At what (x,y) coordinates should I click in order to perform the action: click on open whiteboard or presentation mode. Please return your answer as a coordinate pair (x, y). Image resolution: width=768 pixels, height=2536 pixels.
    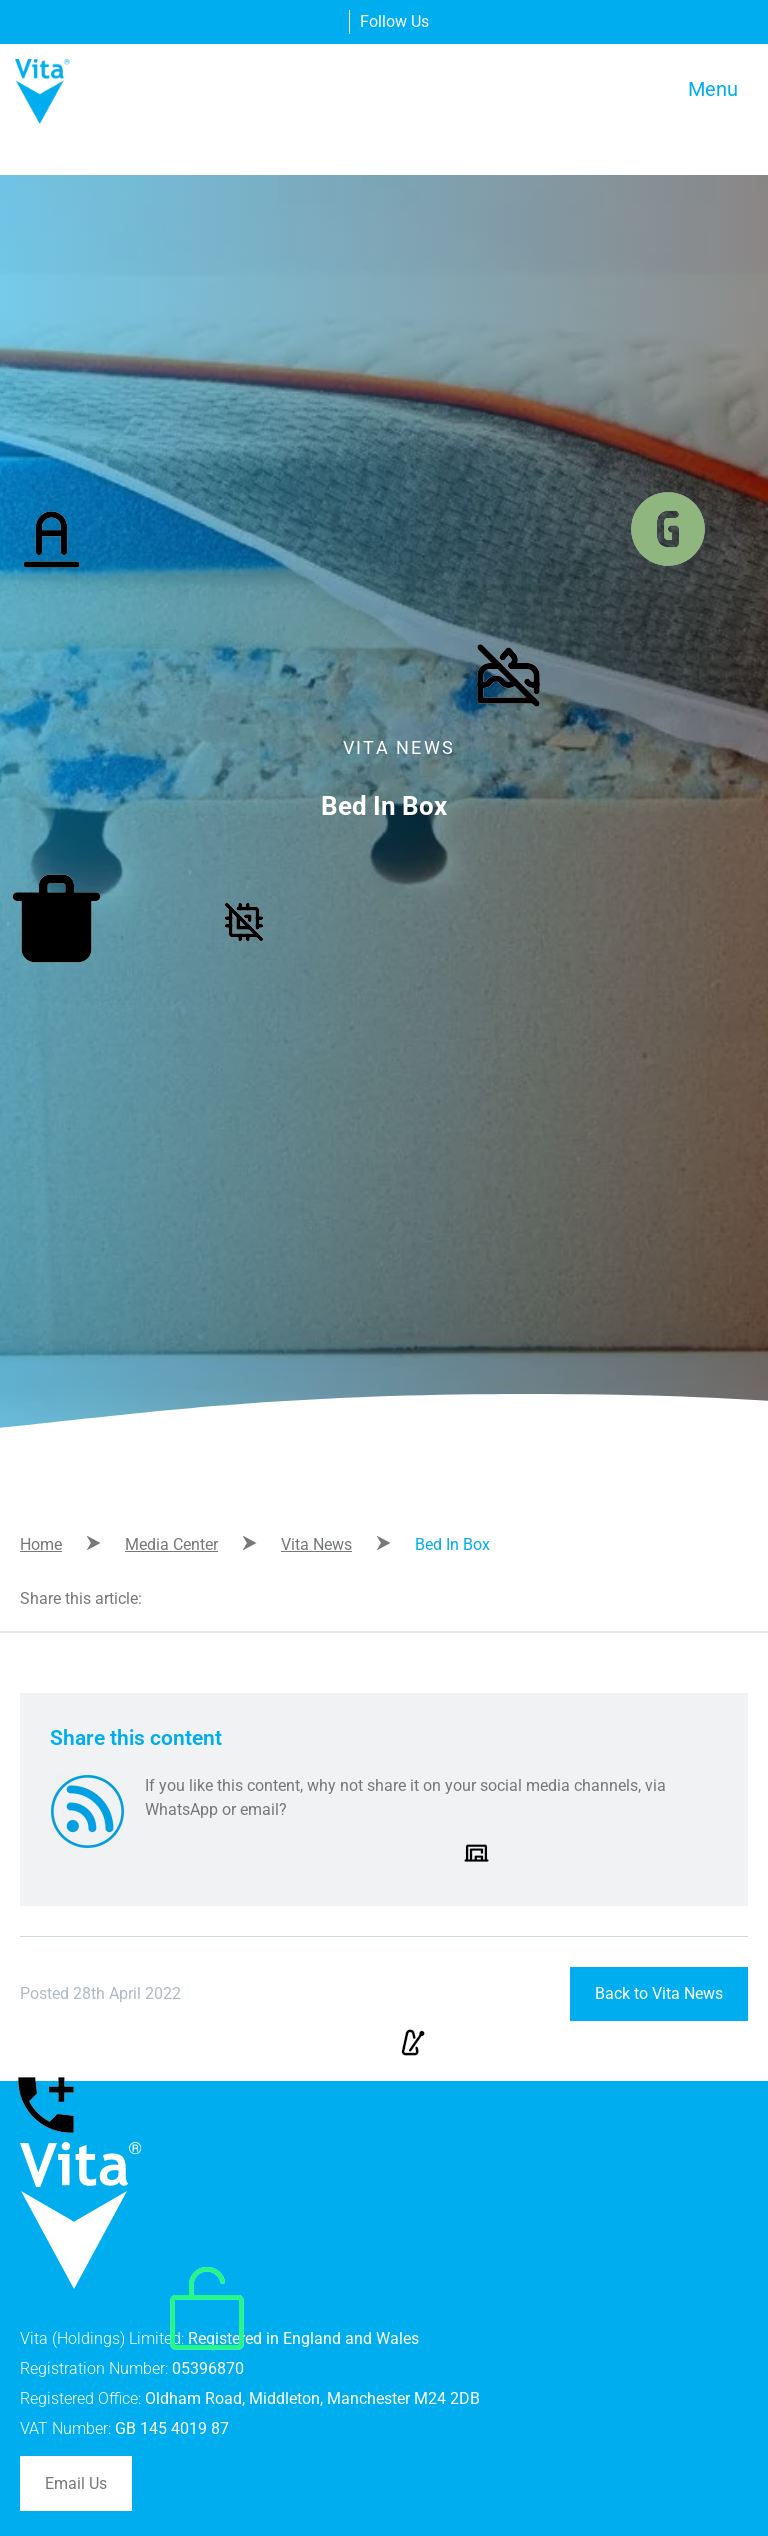
    Looking at the image, I should click on (476, 1853).